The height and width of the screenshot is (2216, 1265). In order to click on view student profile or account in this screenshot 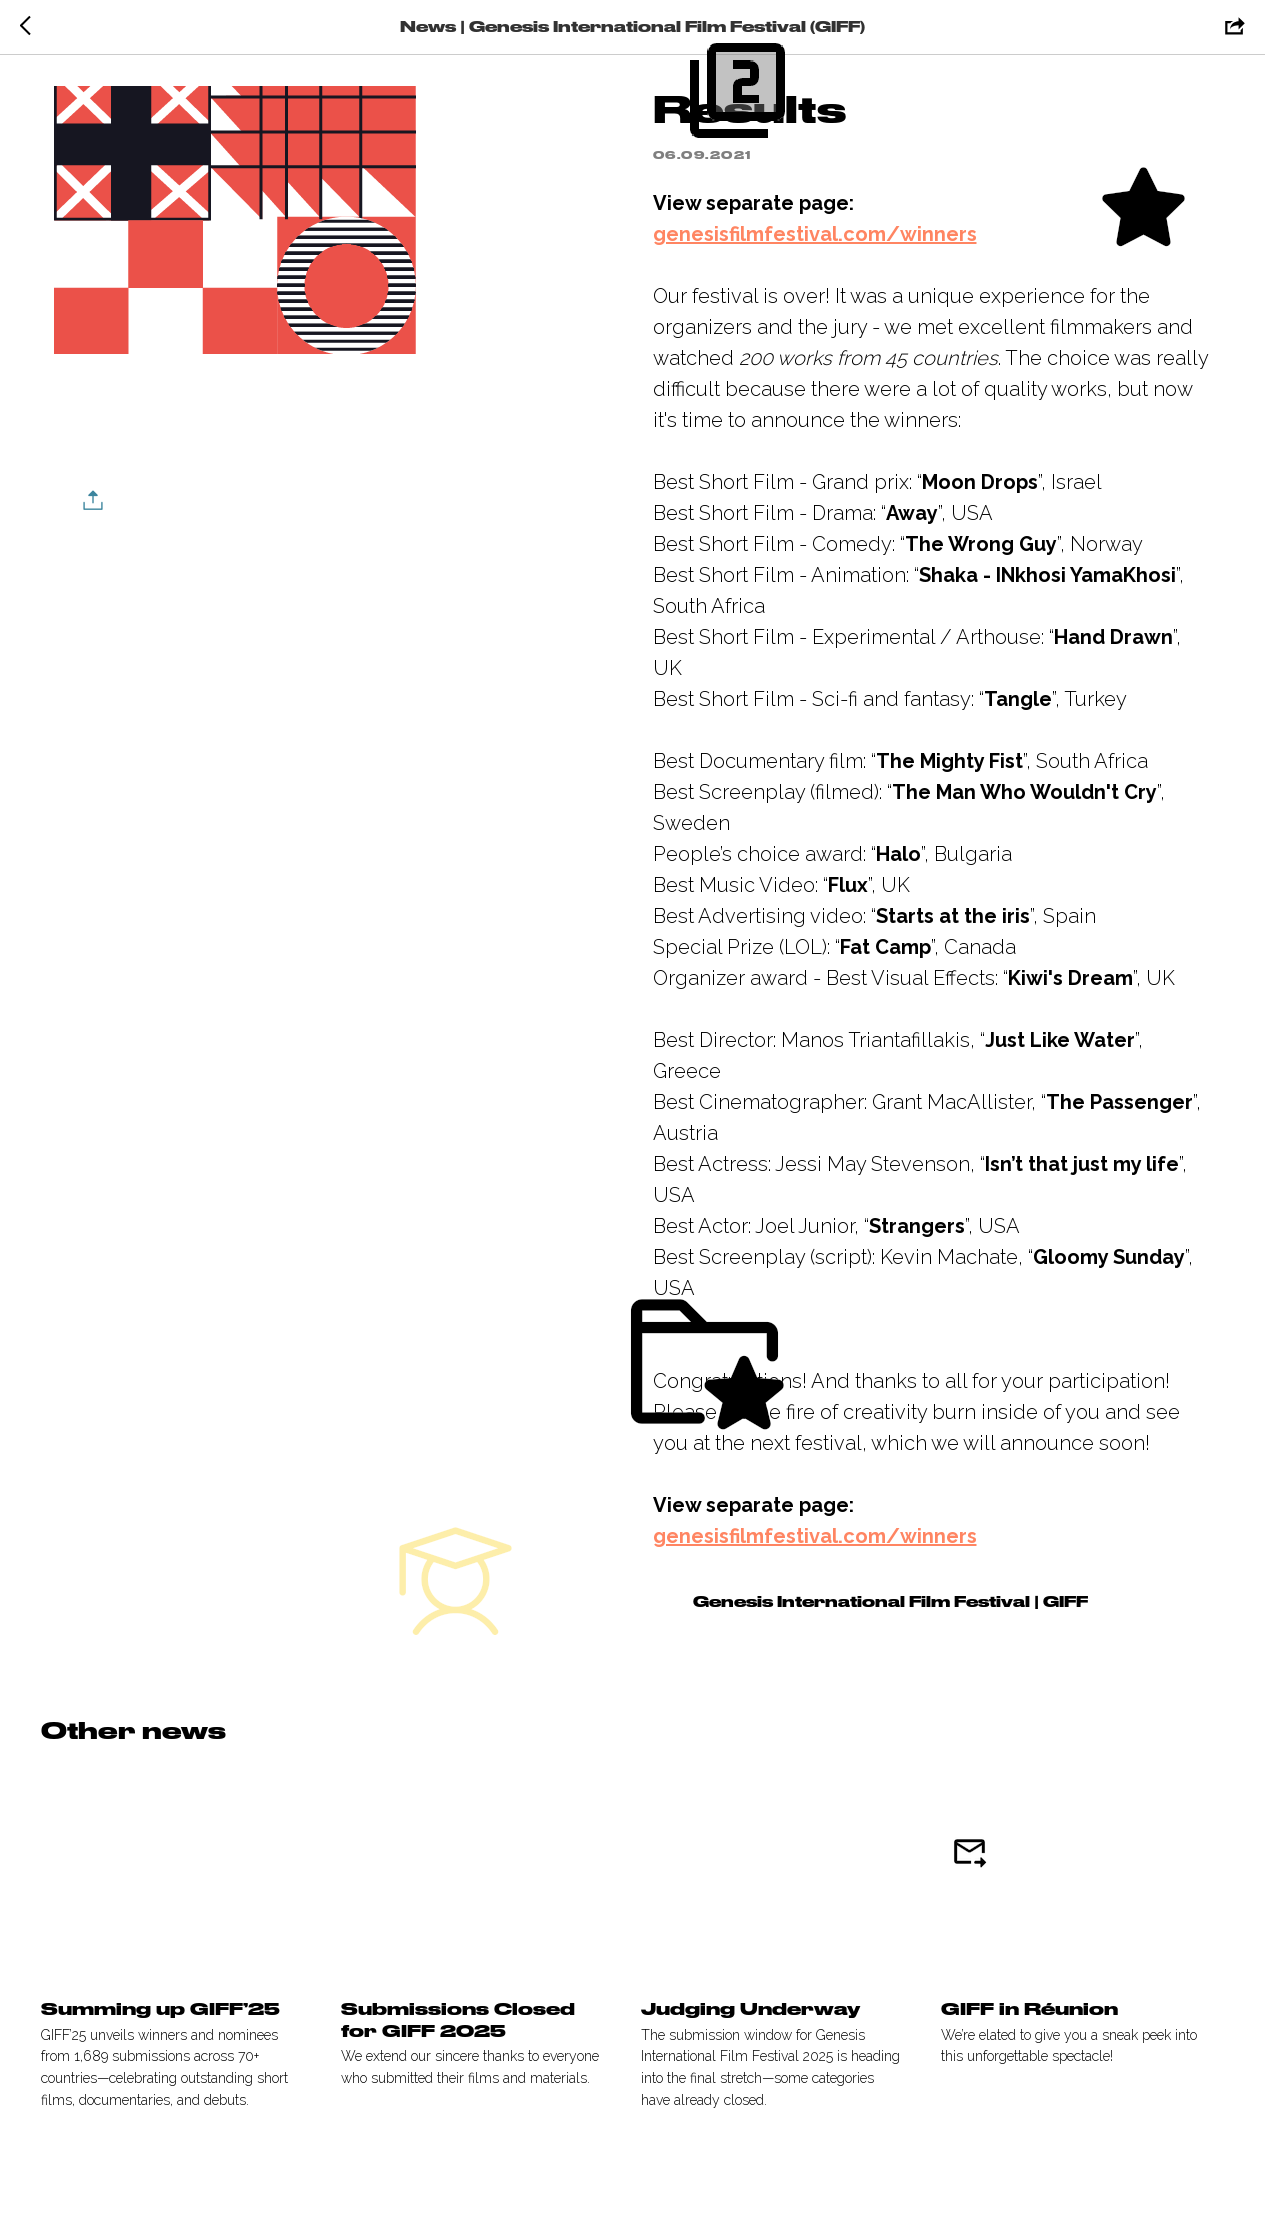, I will do `click(455, 1583)`.